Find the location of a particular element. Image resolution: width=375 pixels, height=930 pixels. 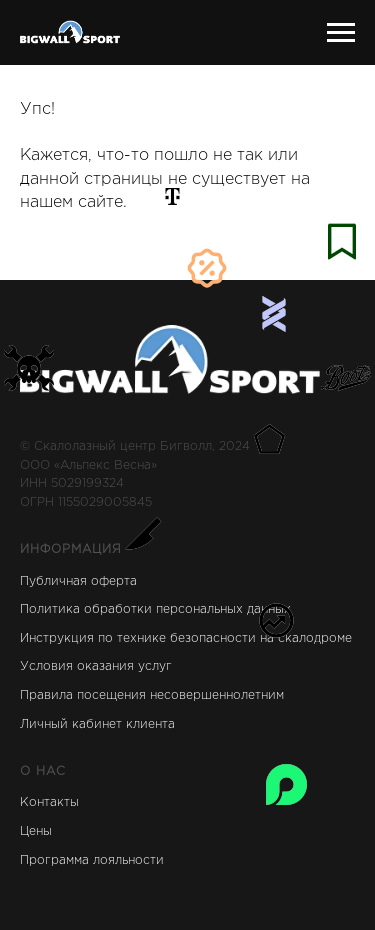

view available discounts or promotions is located at coordinates (207, 268).